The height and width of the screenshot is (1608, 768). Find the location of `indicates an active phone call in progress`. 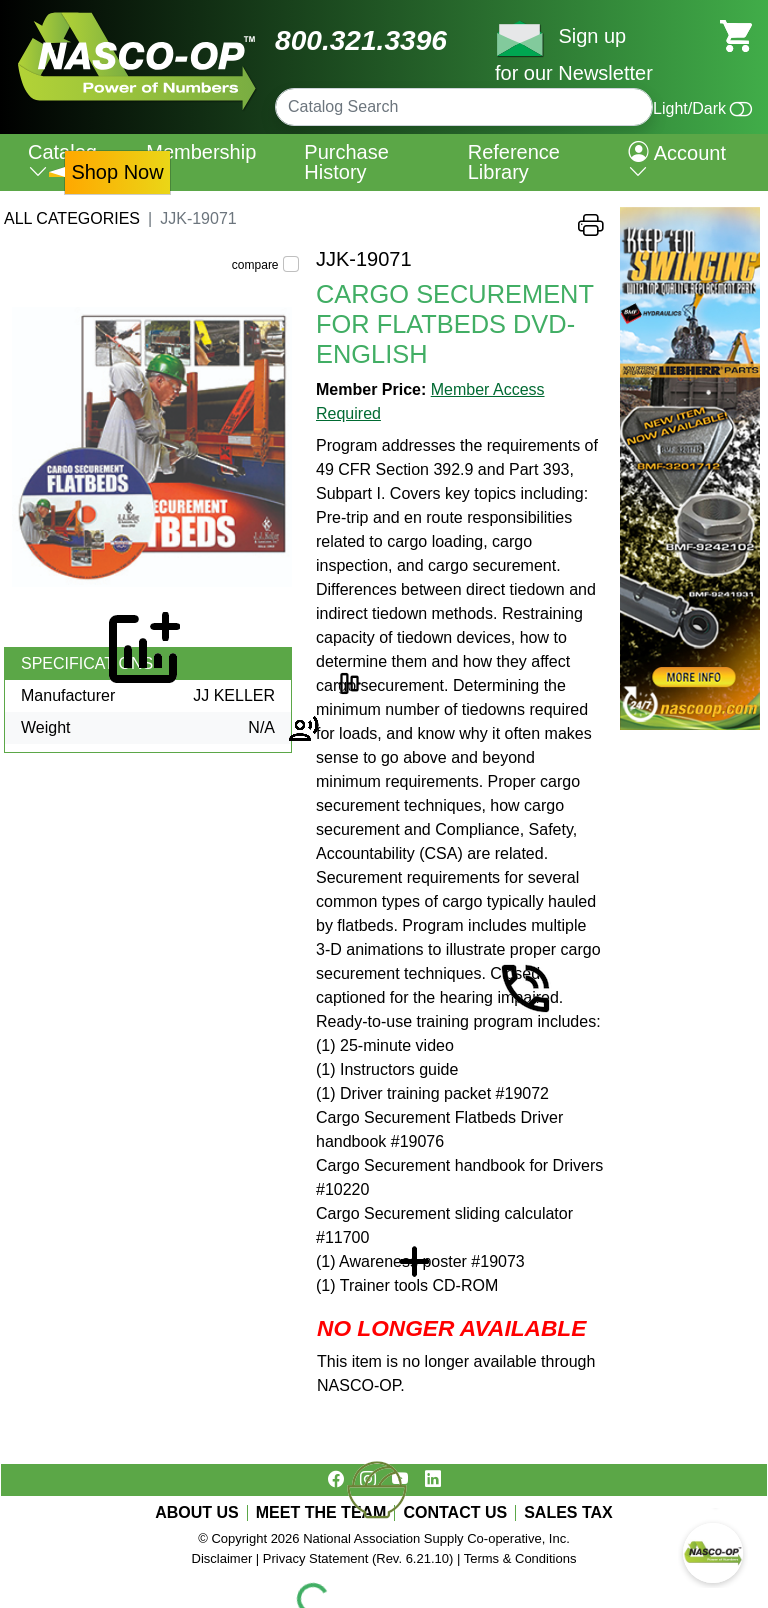

indicates an active phone call in progress is located at coordinates (525, 988).